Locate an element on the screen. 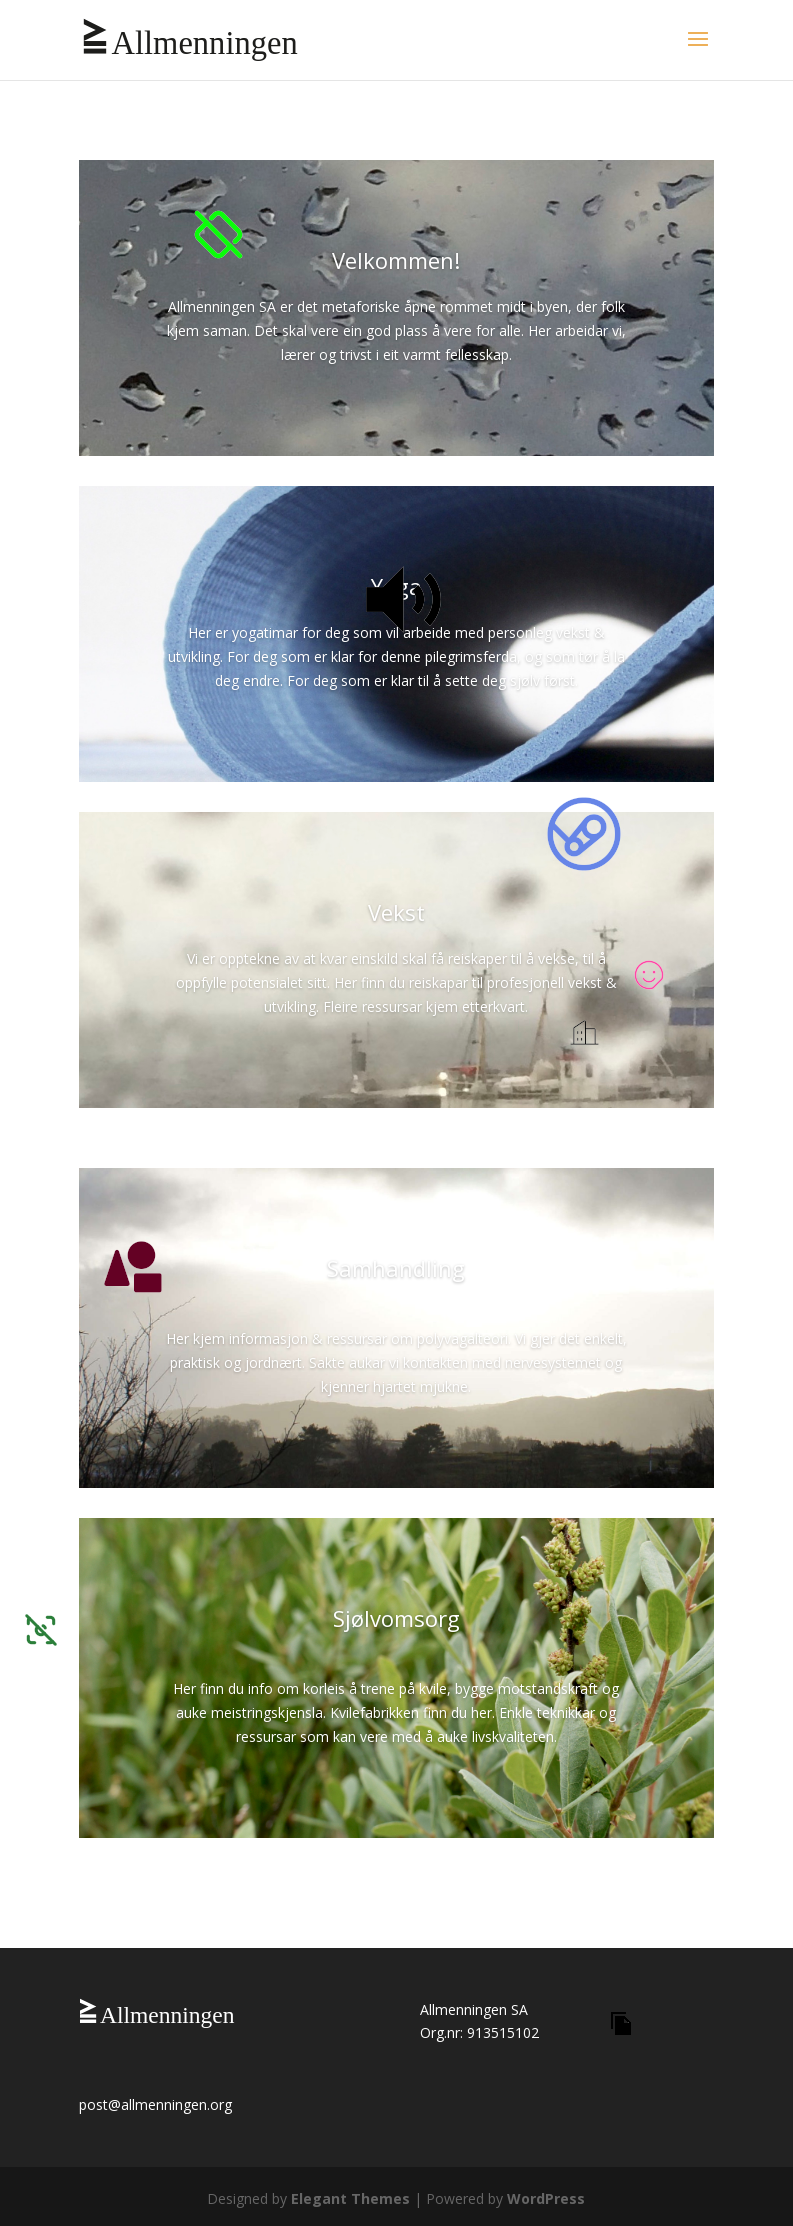  disabled or inactive diamond shape element is located at coordinates (218, 234).